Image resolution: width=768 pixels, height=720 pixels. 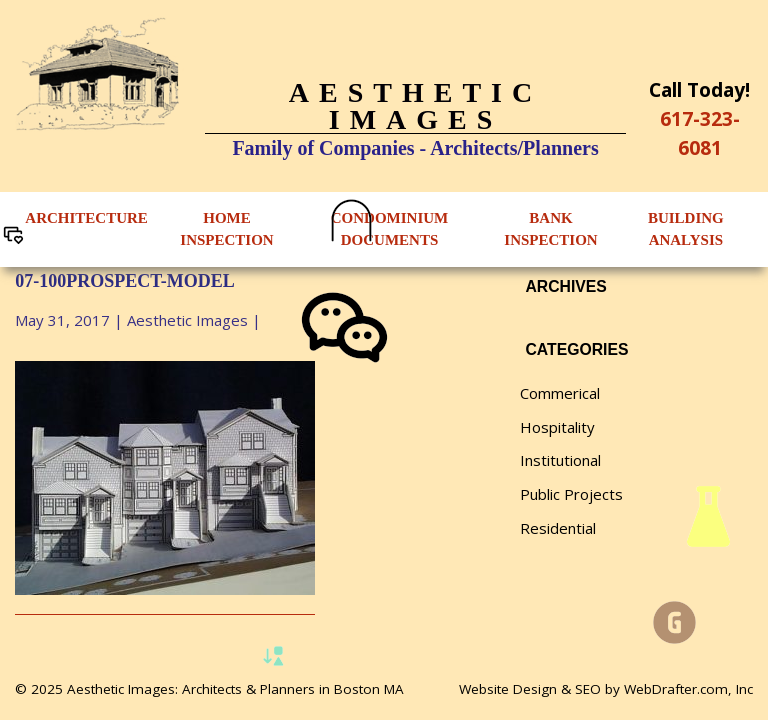 I want to click on open WeChat messaging app, so click(x=344, y=327).